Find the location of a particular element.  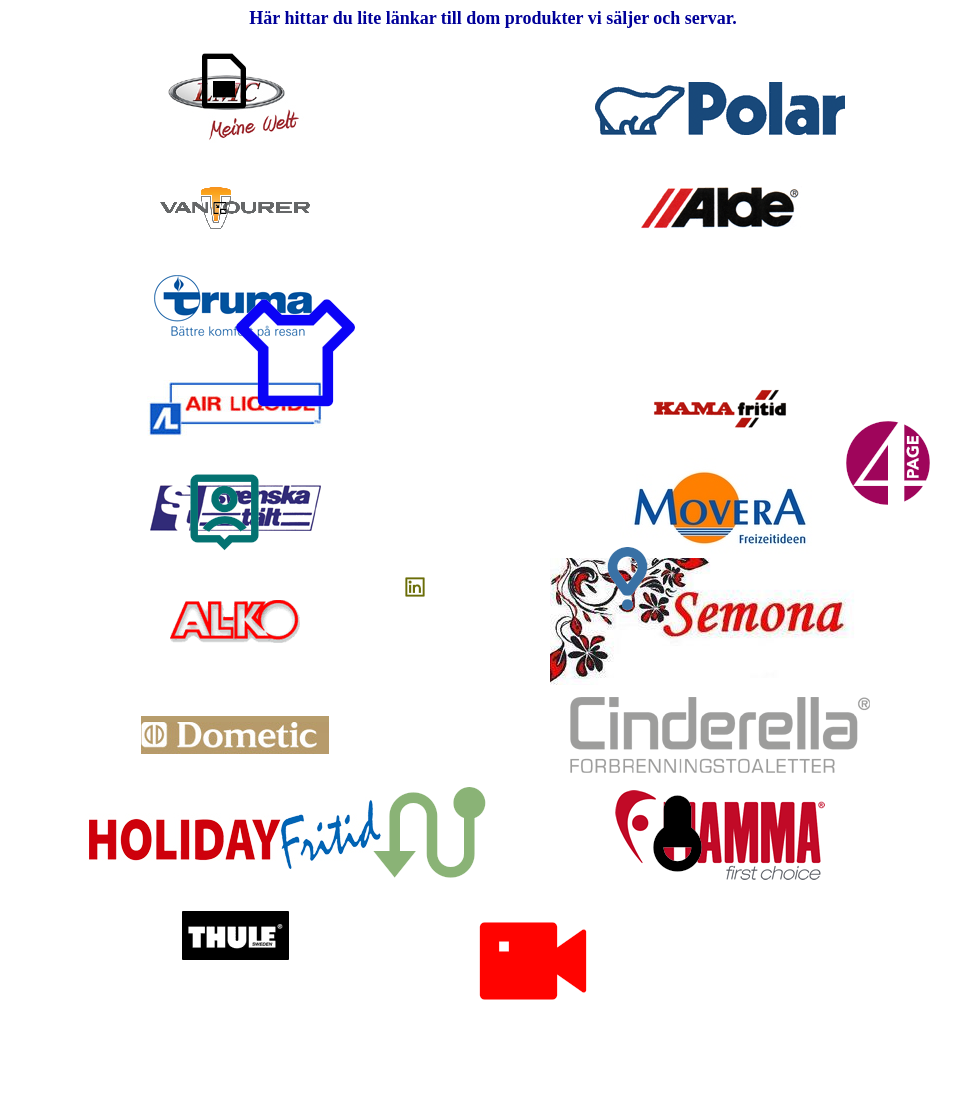

browse clothing or apparel items is located at coordinates (295, 352).